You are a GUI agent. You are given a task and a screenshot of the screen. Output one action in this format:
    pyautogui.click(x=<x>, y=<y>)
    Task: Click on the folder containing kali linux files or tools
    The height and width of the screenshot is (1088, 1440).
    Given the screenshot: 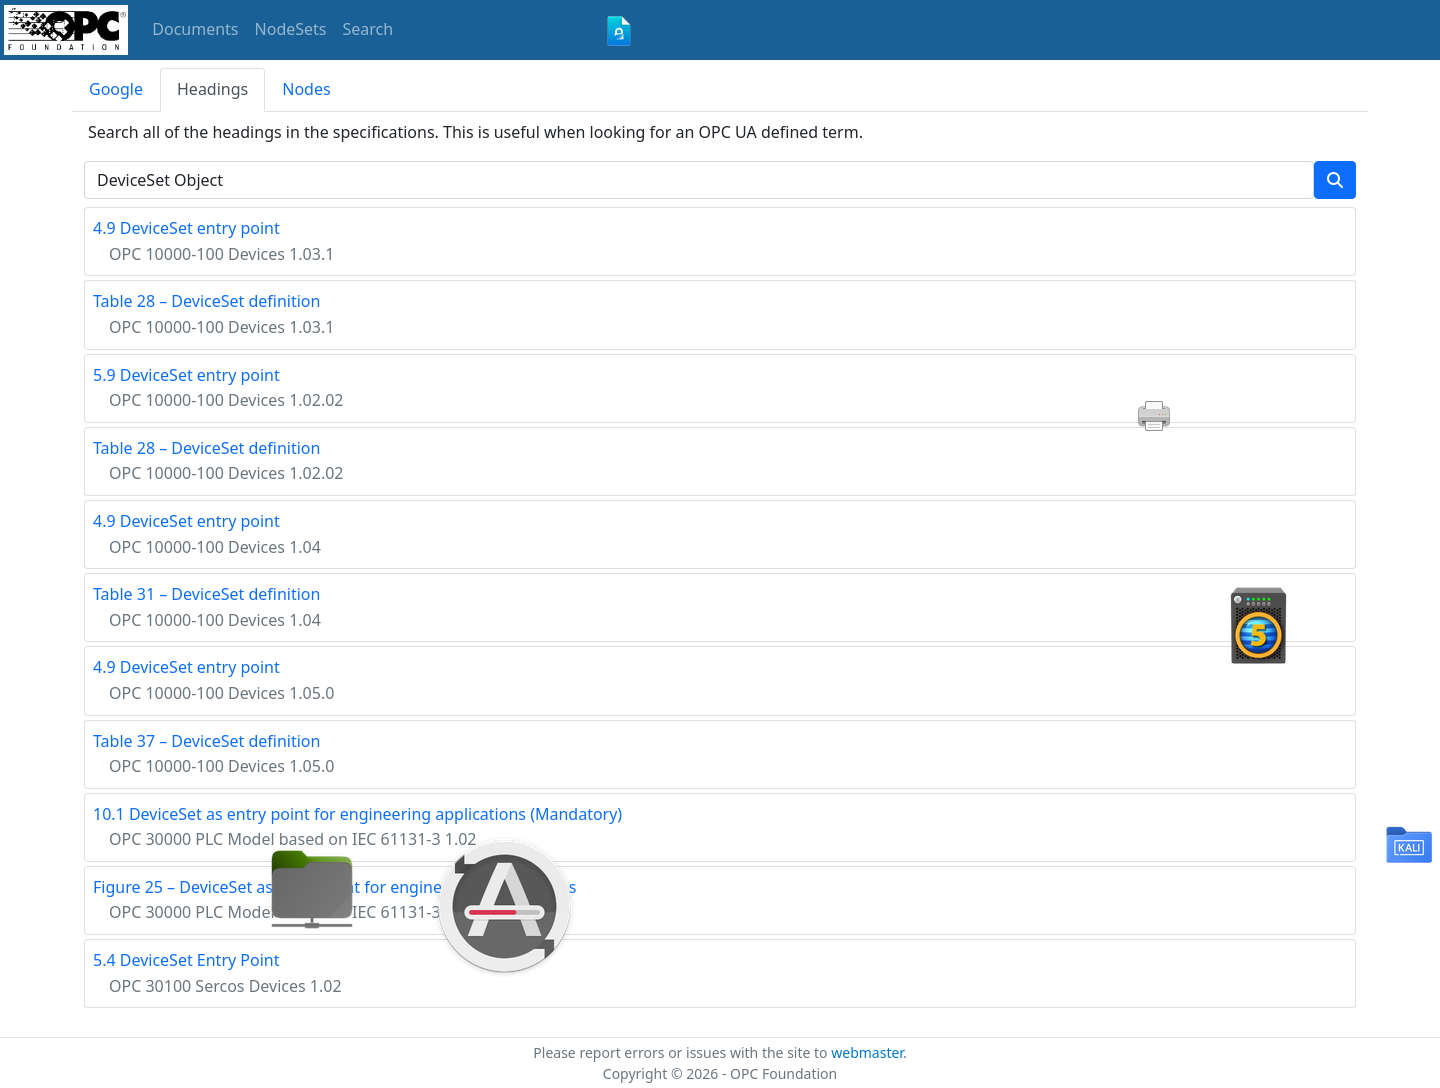 What is the action you would take?
    pyautogui.click(x=1409, y=846)
    